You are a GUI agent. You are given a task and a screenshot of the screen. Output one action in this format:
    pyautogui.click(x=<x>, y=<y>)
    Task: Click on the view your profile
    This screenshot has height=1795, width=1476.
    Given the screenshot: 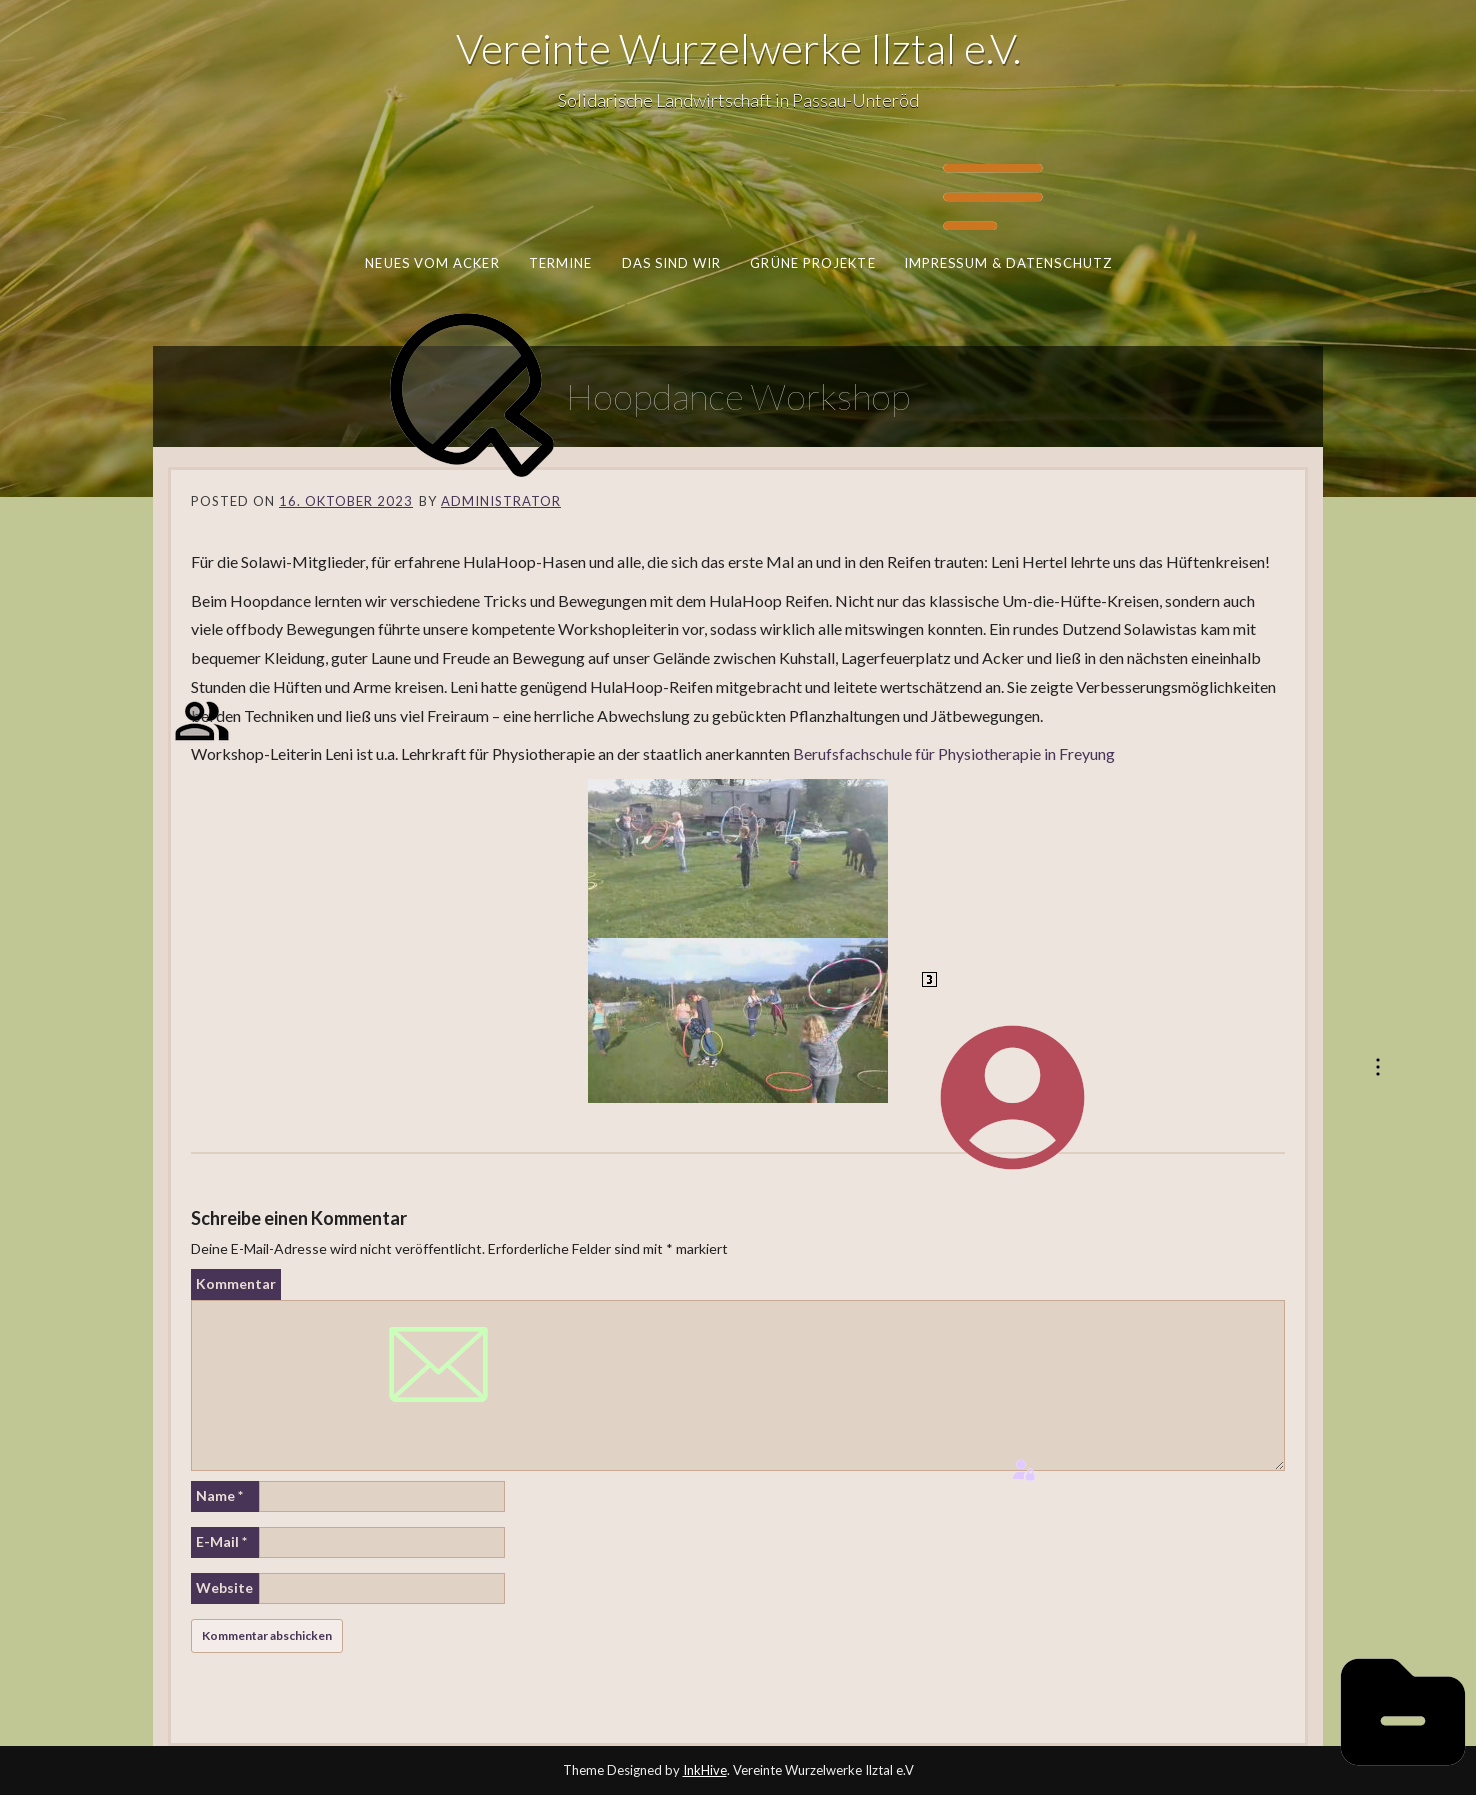 What is the action you would take?
    pyautogui.click(x=1012, y=1097)
    